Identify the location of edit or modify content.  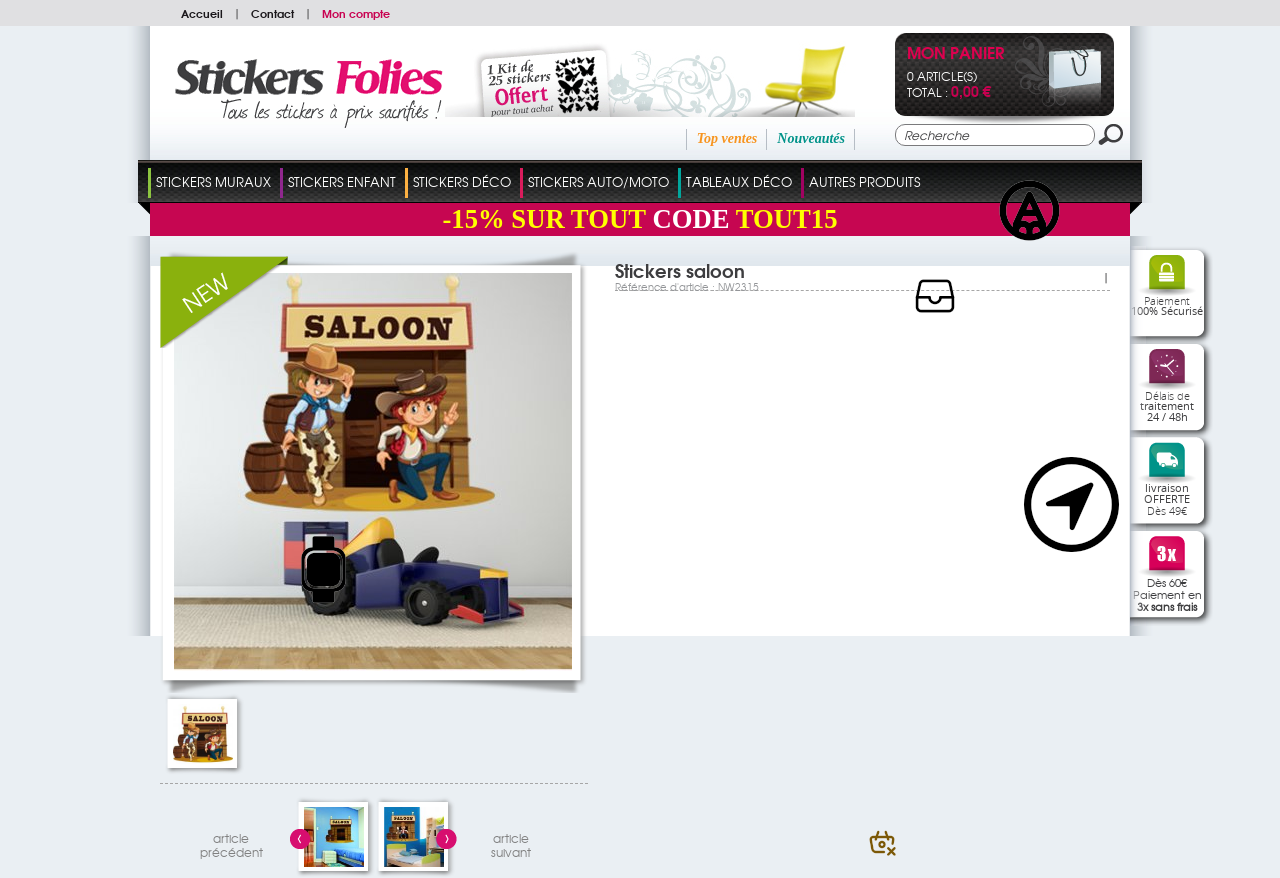
(1029, 210).